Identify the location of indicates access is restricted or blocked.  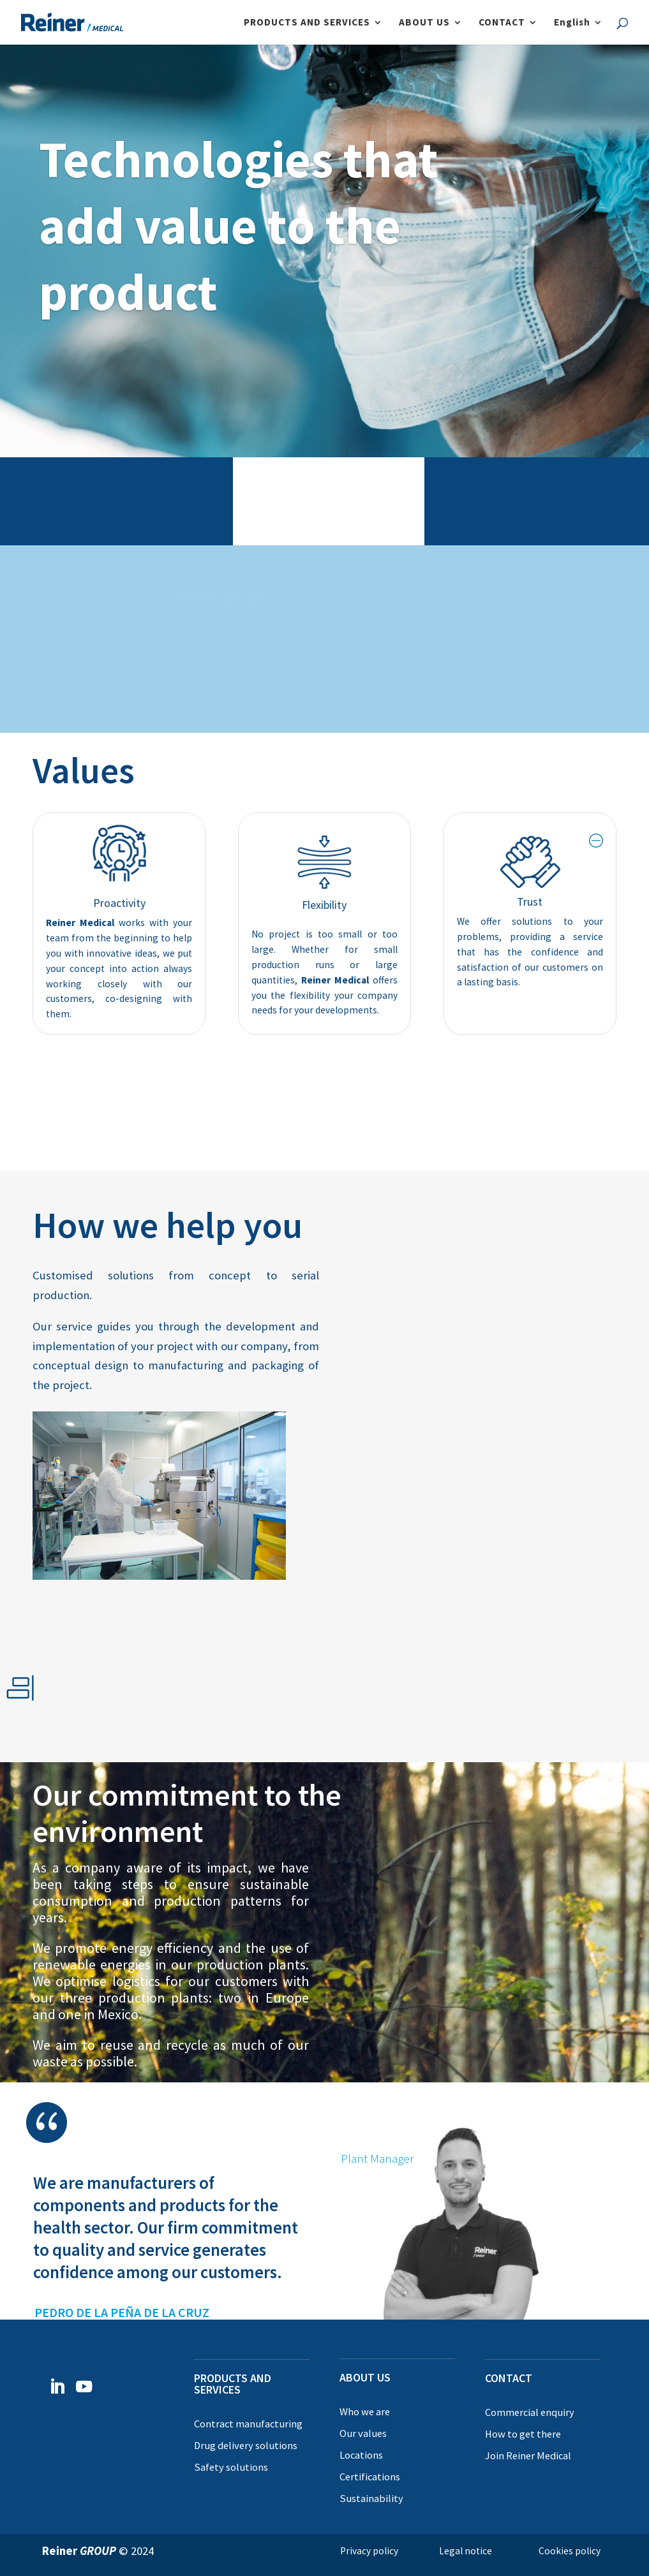
(596, 841).